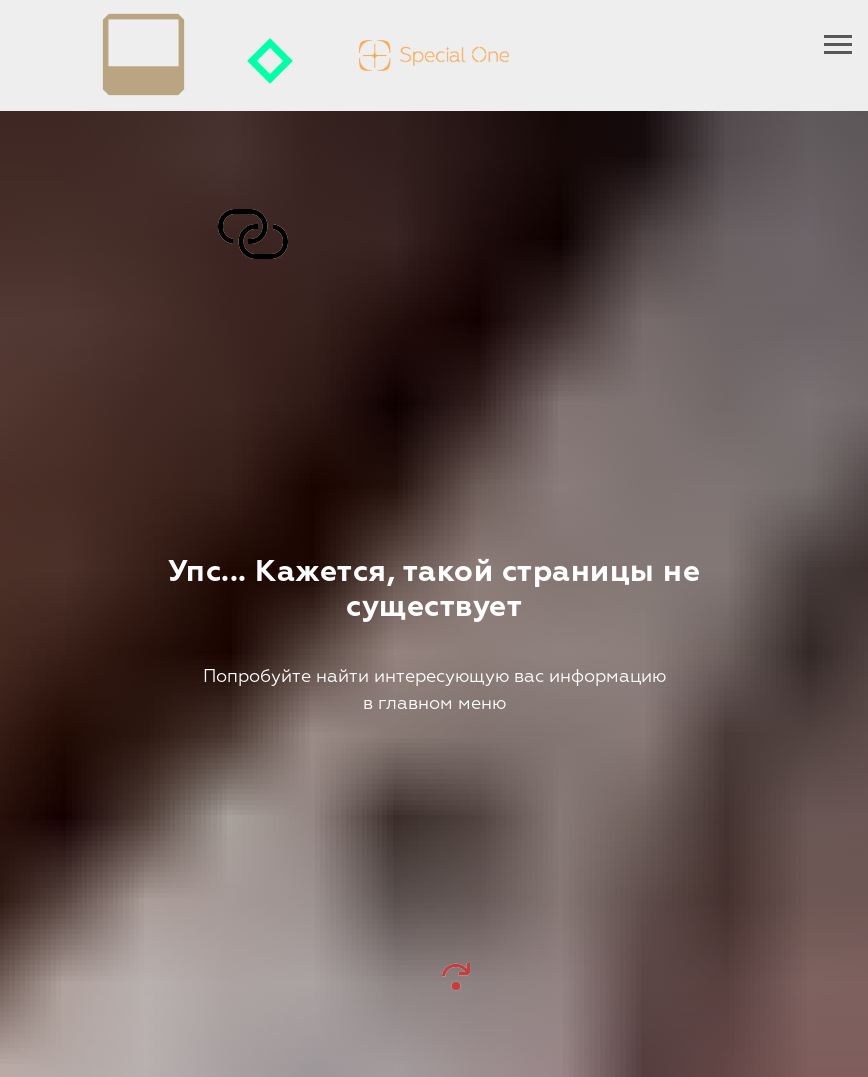 This screenshot has height=1077, width=868. Describe the element at coordinates (270, 61) in the screenshot. I see `unverified log breakpoint in debug mode` at that location.